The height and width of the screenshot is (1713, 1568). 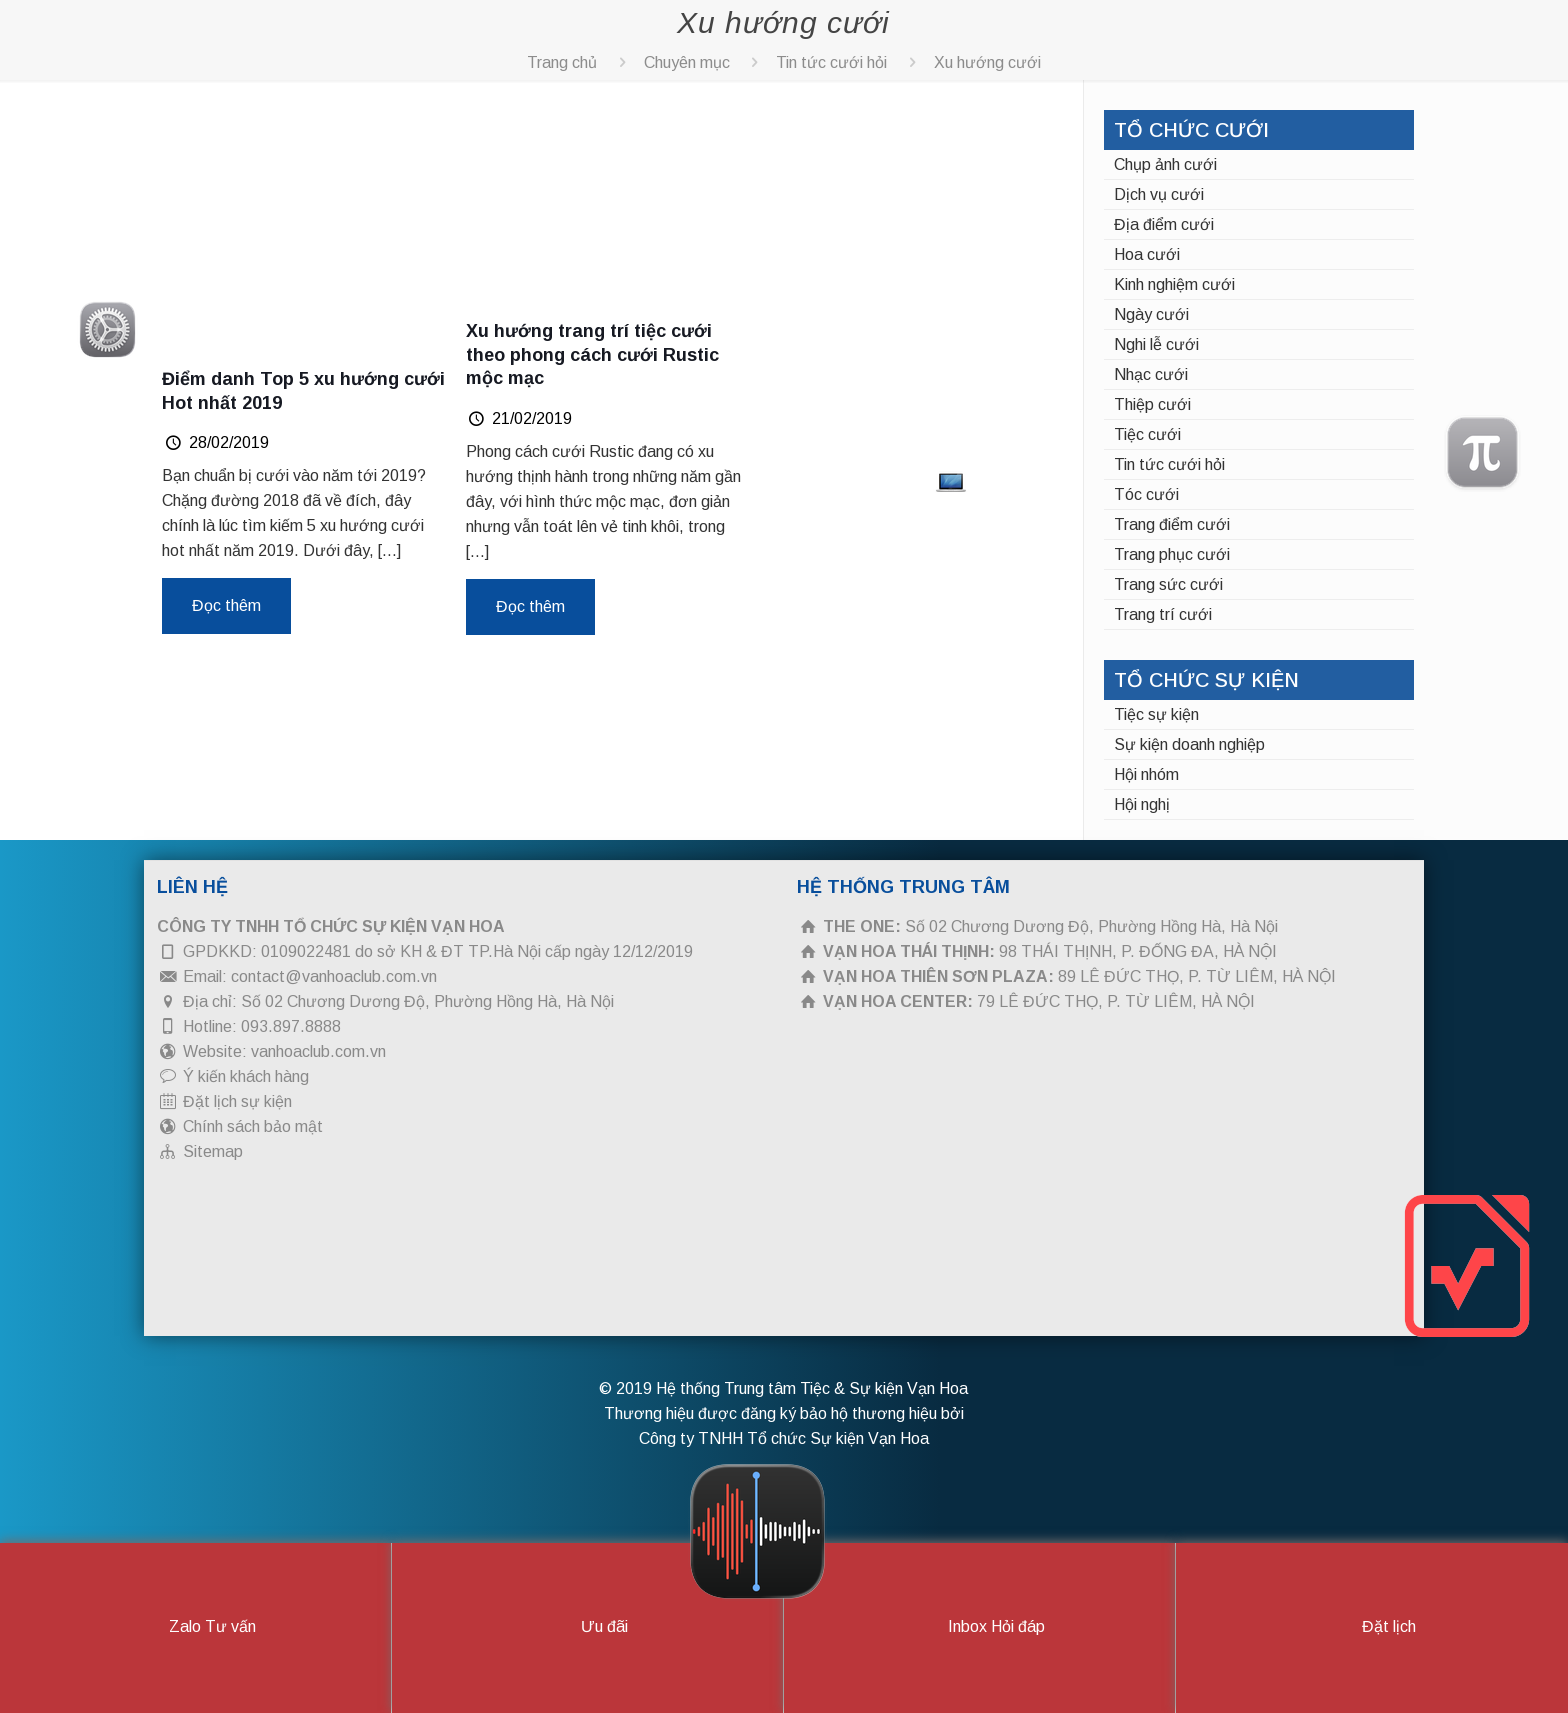 What do you see at coordinates (757, 1531) in the screenshot?
I see `open the sound recorder app` at bounding box center [757, 1531].